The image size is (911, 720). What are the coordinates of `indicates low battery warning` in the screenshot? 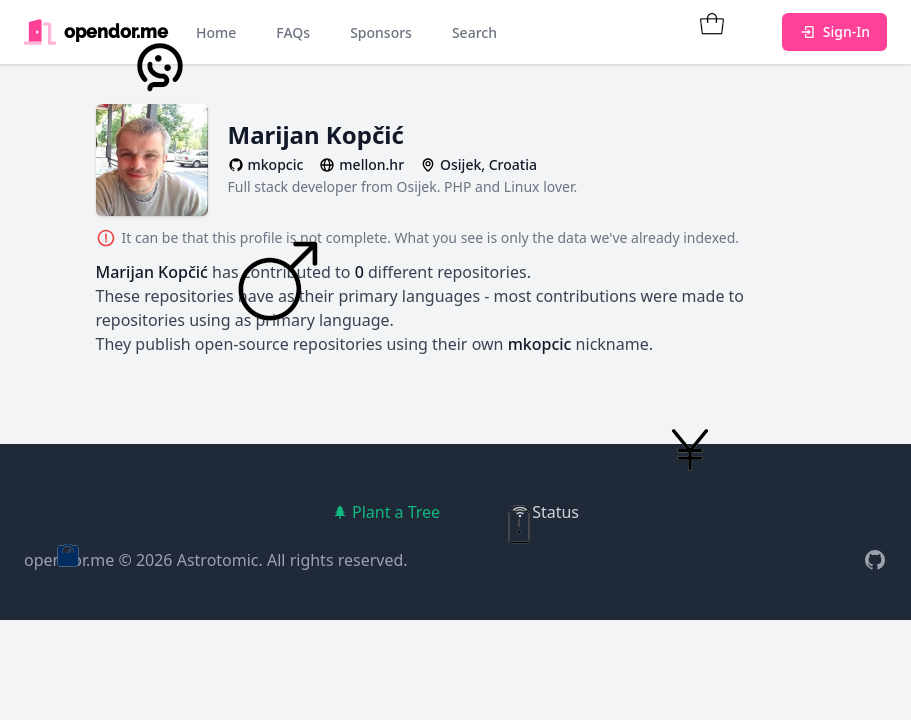 It's located at (519, 525).